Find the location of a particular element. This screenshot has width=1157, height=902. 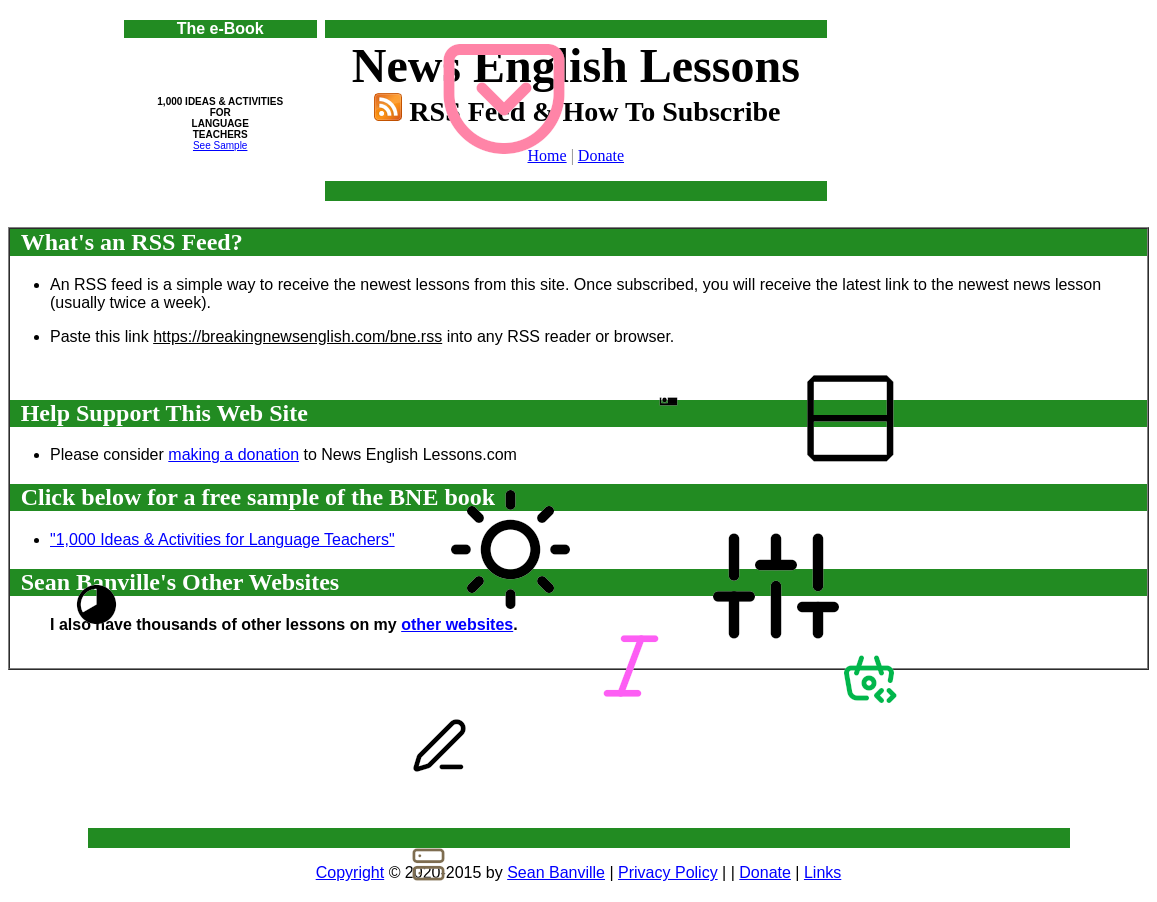

adjust settings or preferences is located at coordinates (776, 586).